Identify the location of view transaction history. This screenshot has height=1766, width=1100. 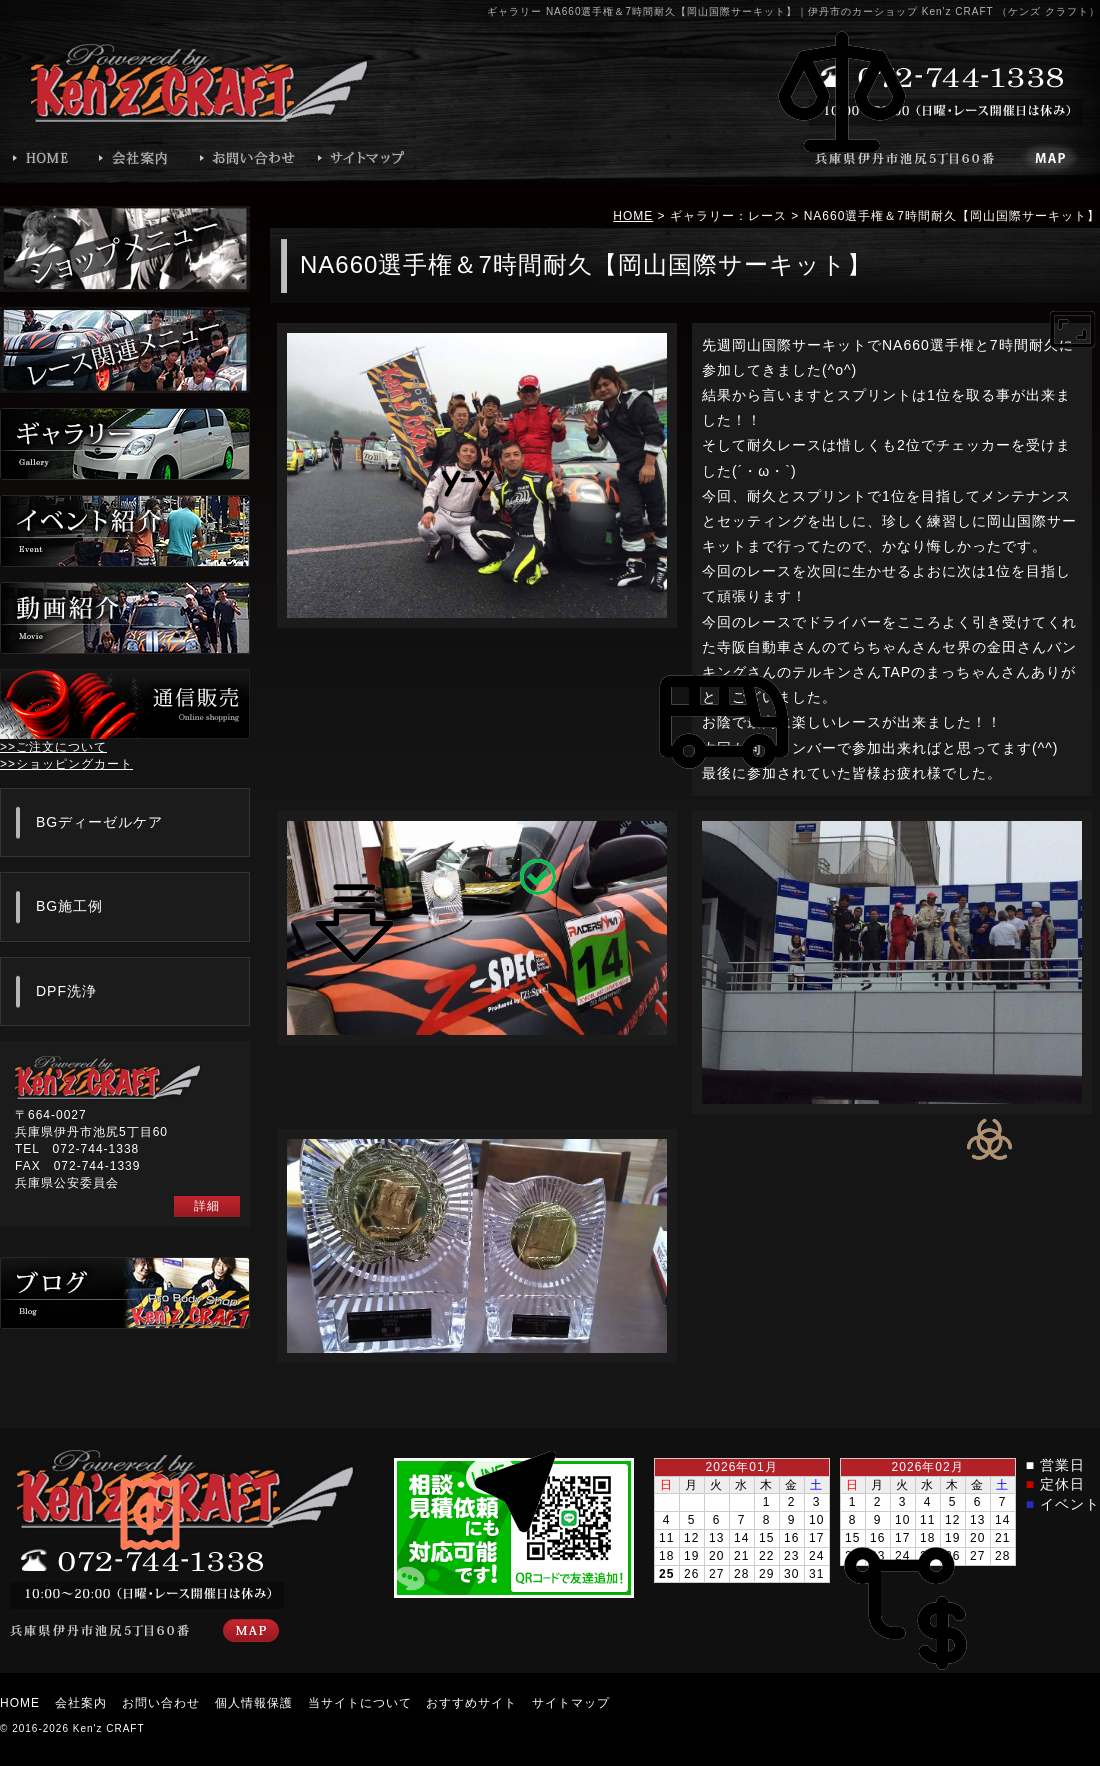
(905, 1608).